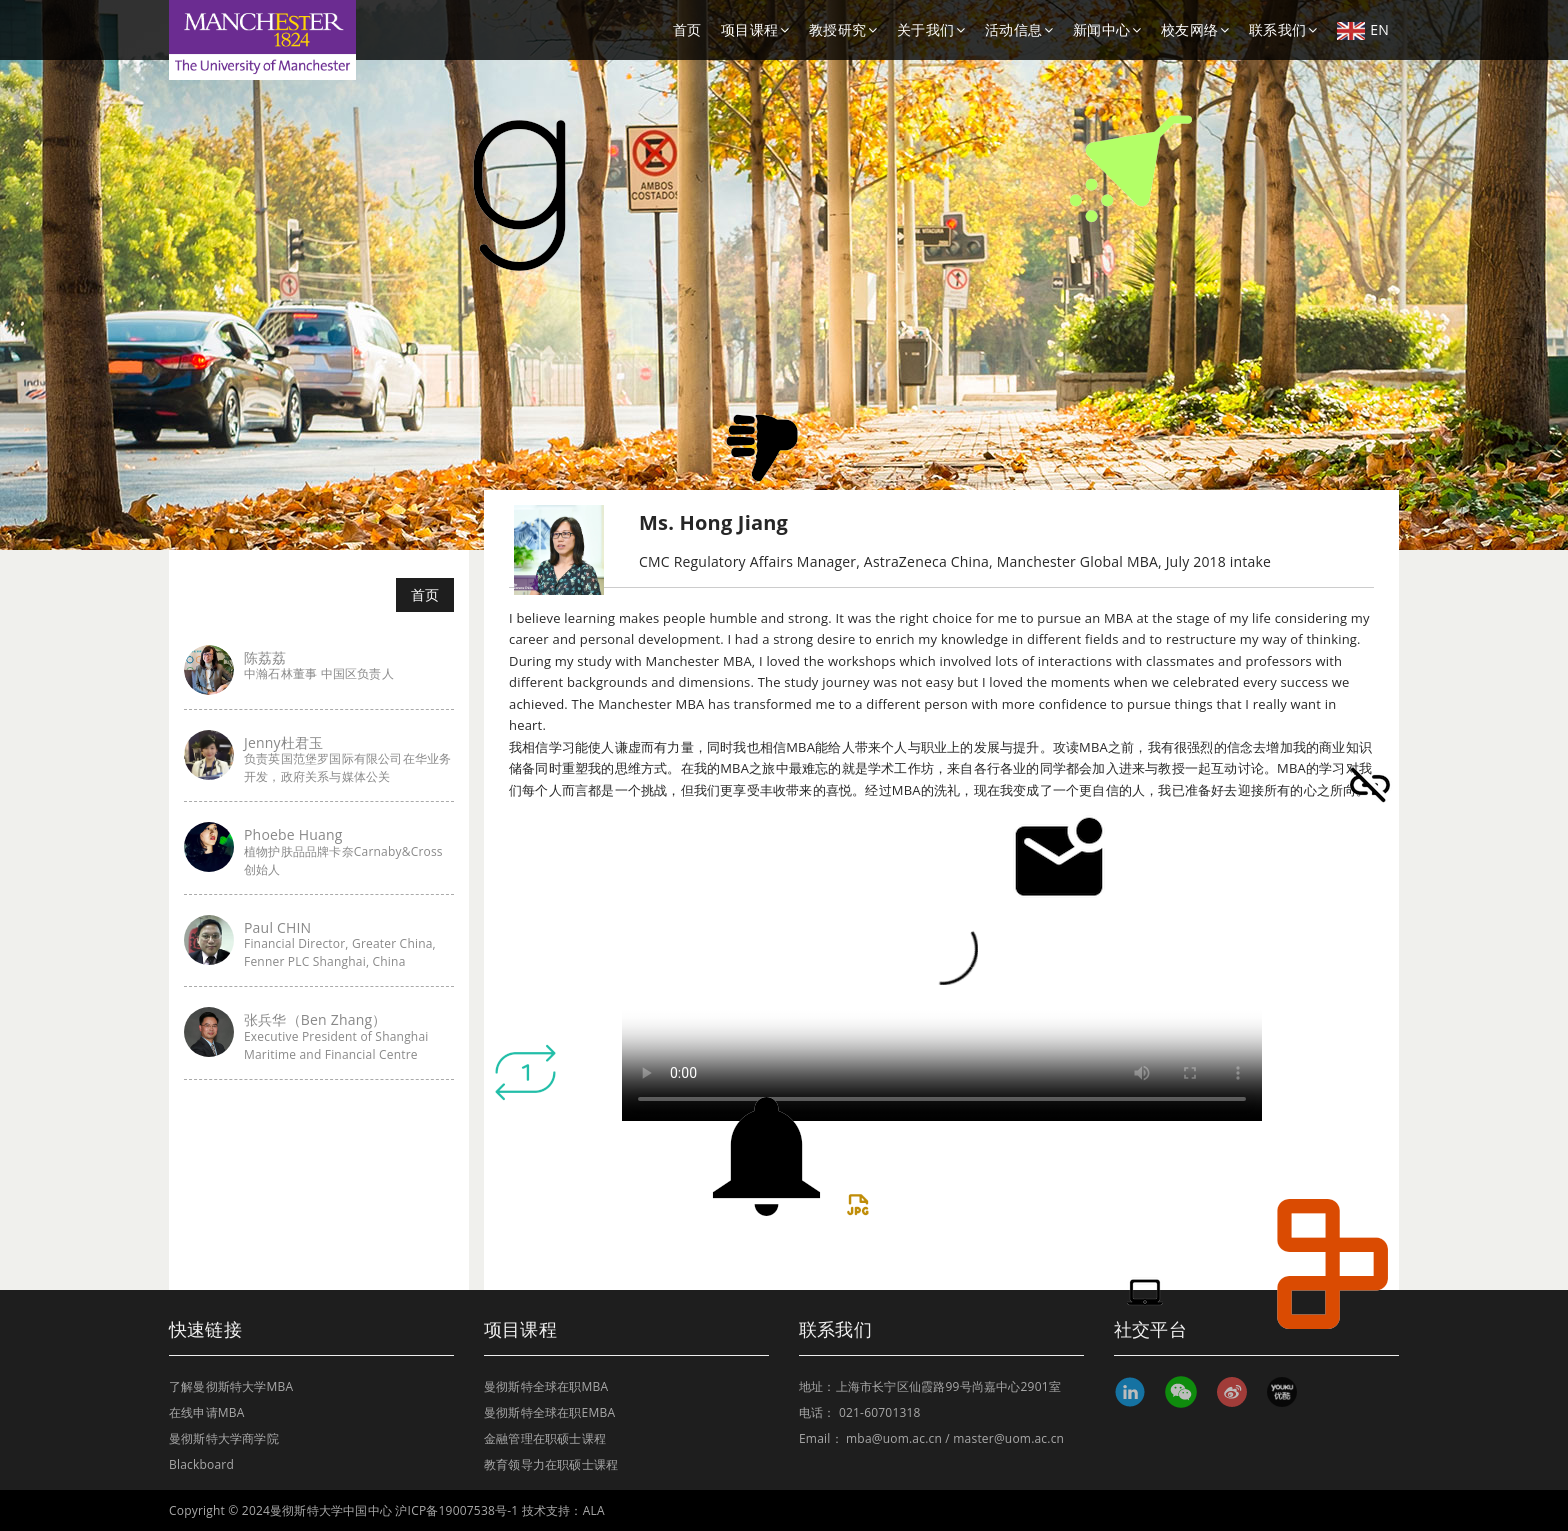 Image resolution: width=1568 pixels, height=1531 pixels. I want to click on open replit, so click(1323, 1264).